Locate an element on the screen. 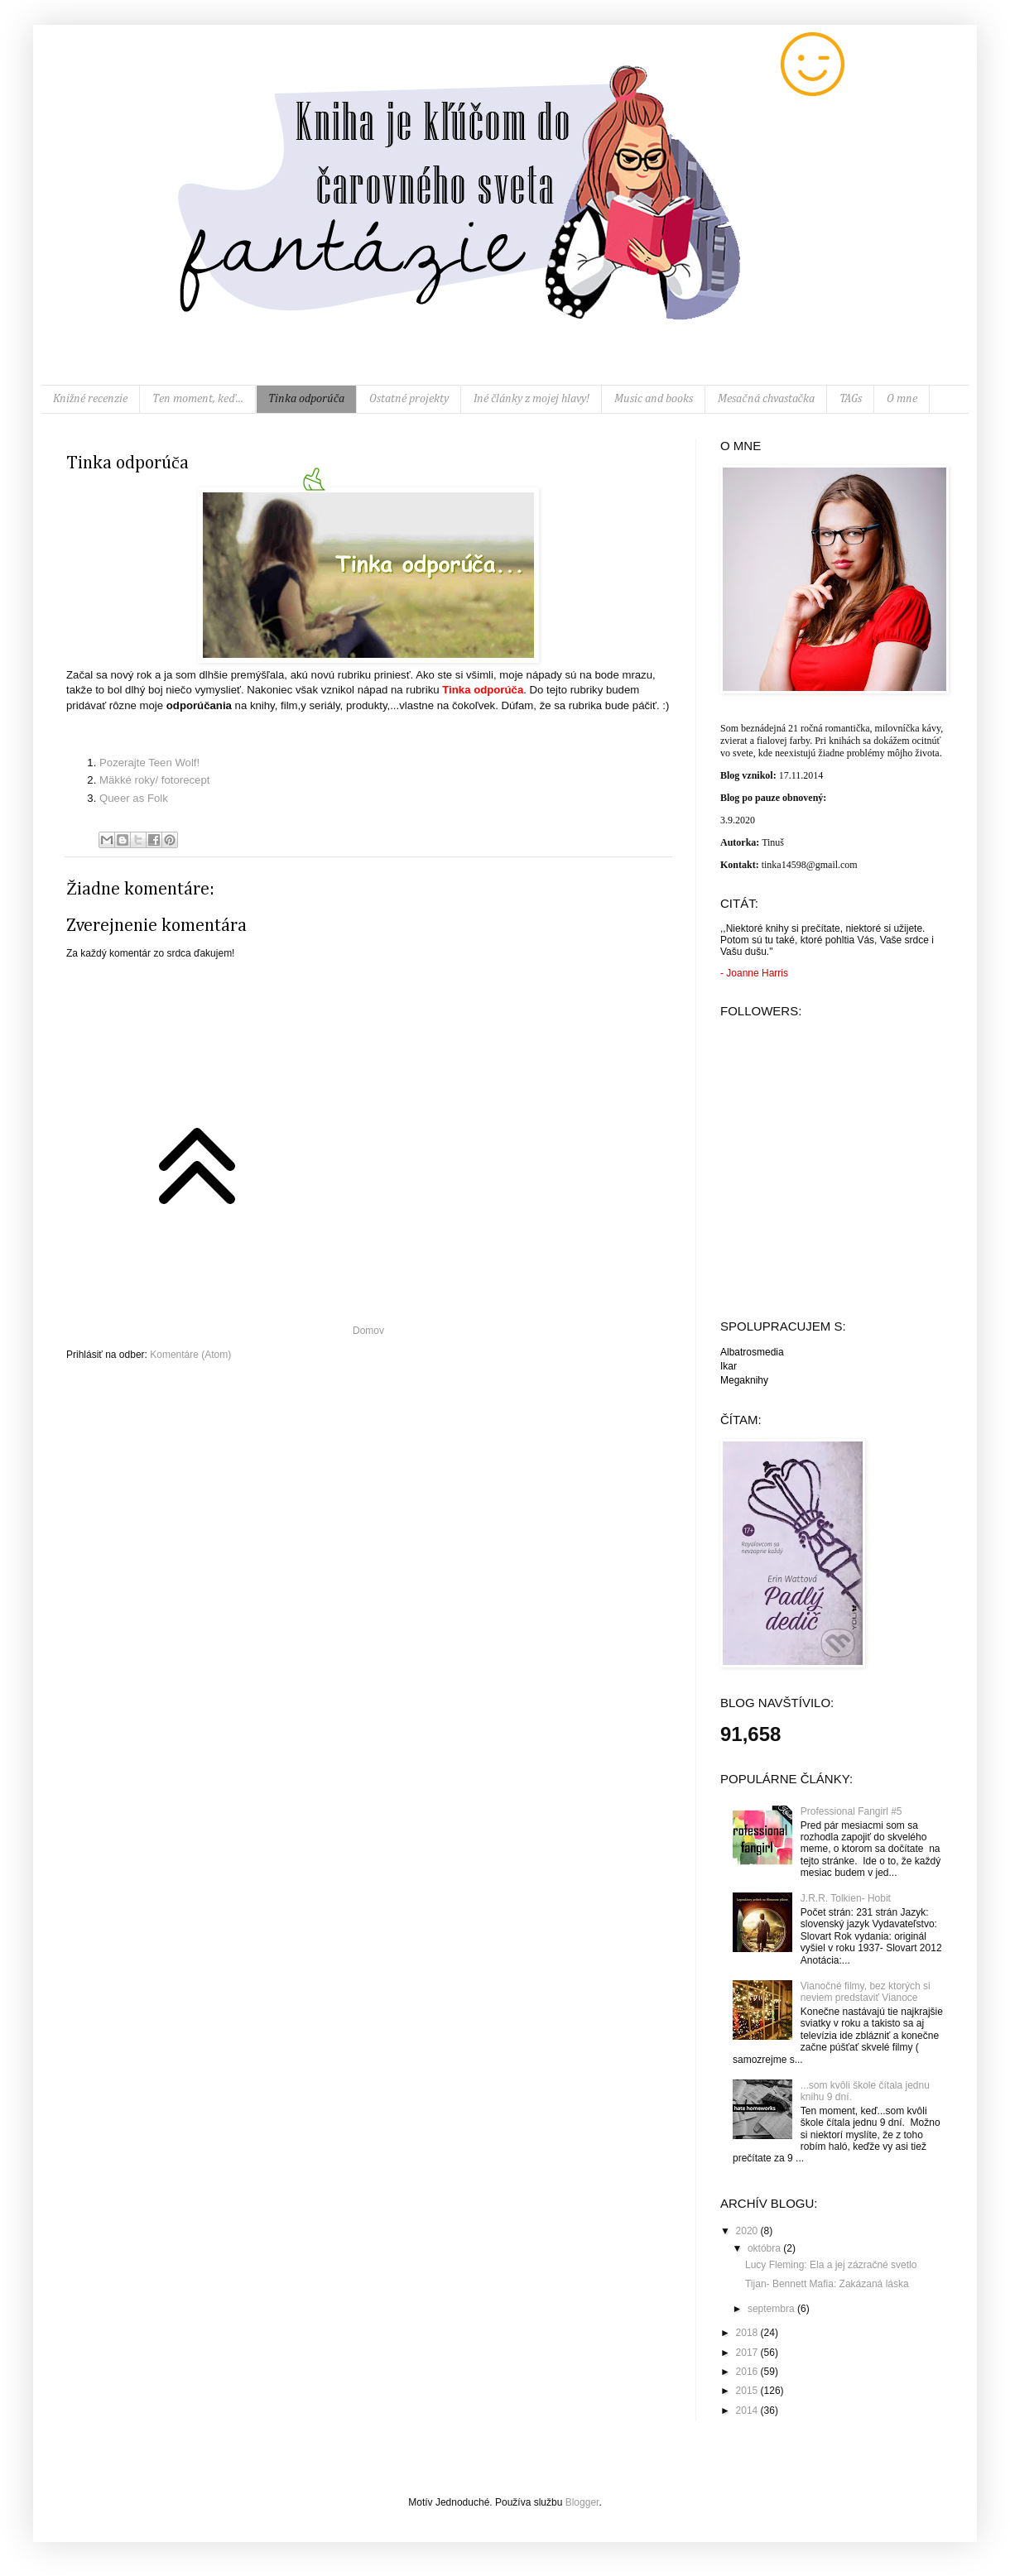 This screenshot has width=1010, height=2576. clear or clean up data is located at coordinates (314, 480).